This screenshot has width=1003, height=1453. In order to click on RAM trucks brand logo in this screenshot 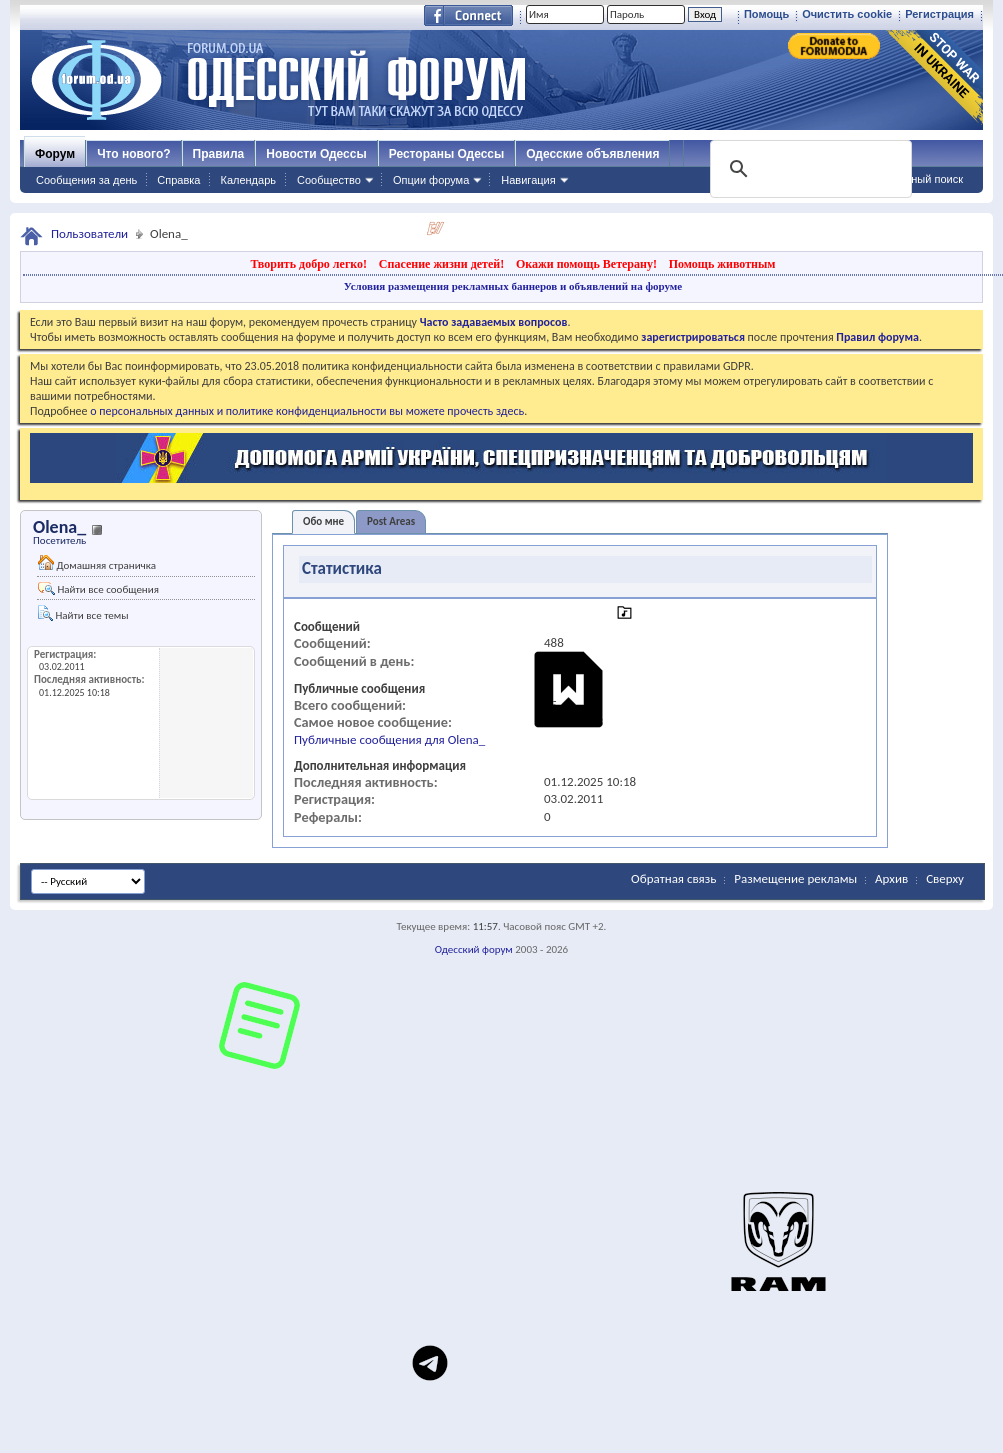, I will do `click(778, 1241)`.